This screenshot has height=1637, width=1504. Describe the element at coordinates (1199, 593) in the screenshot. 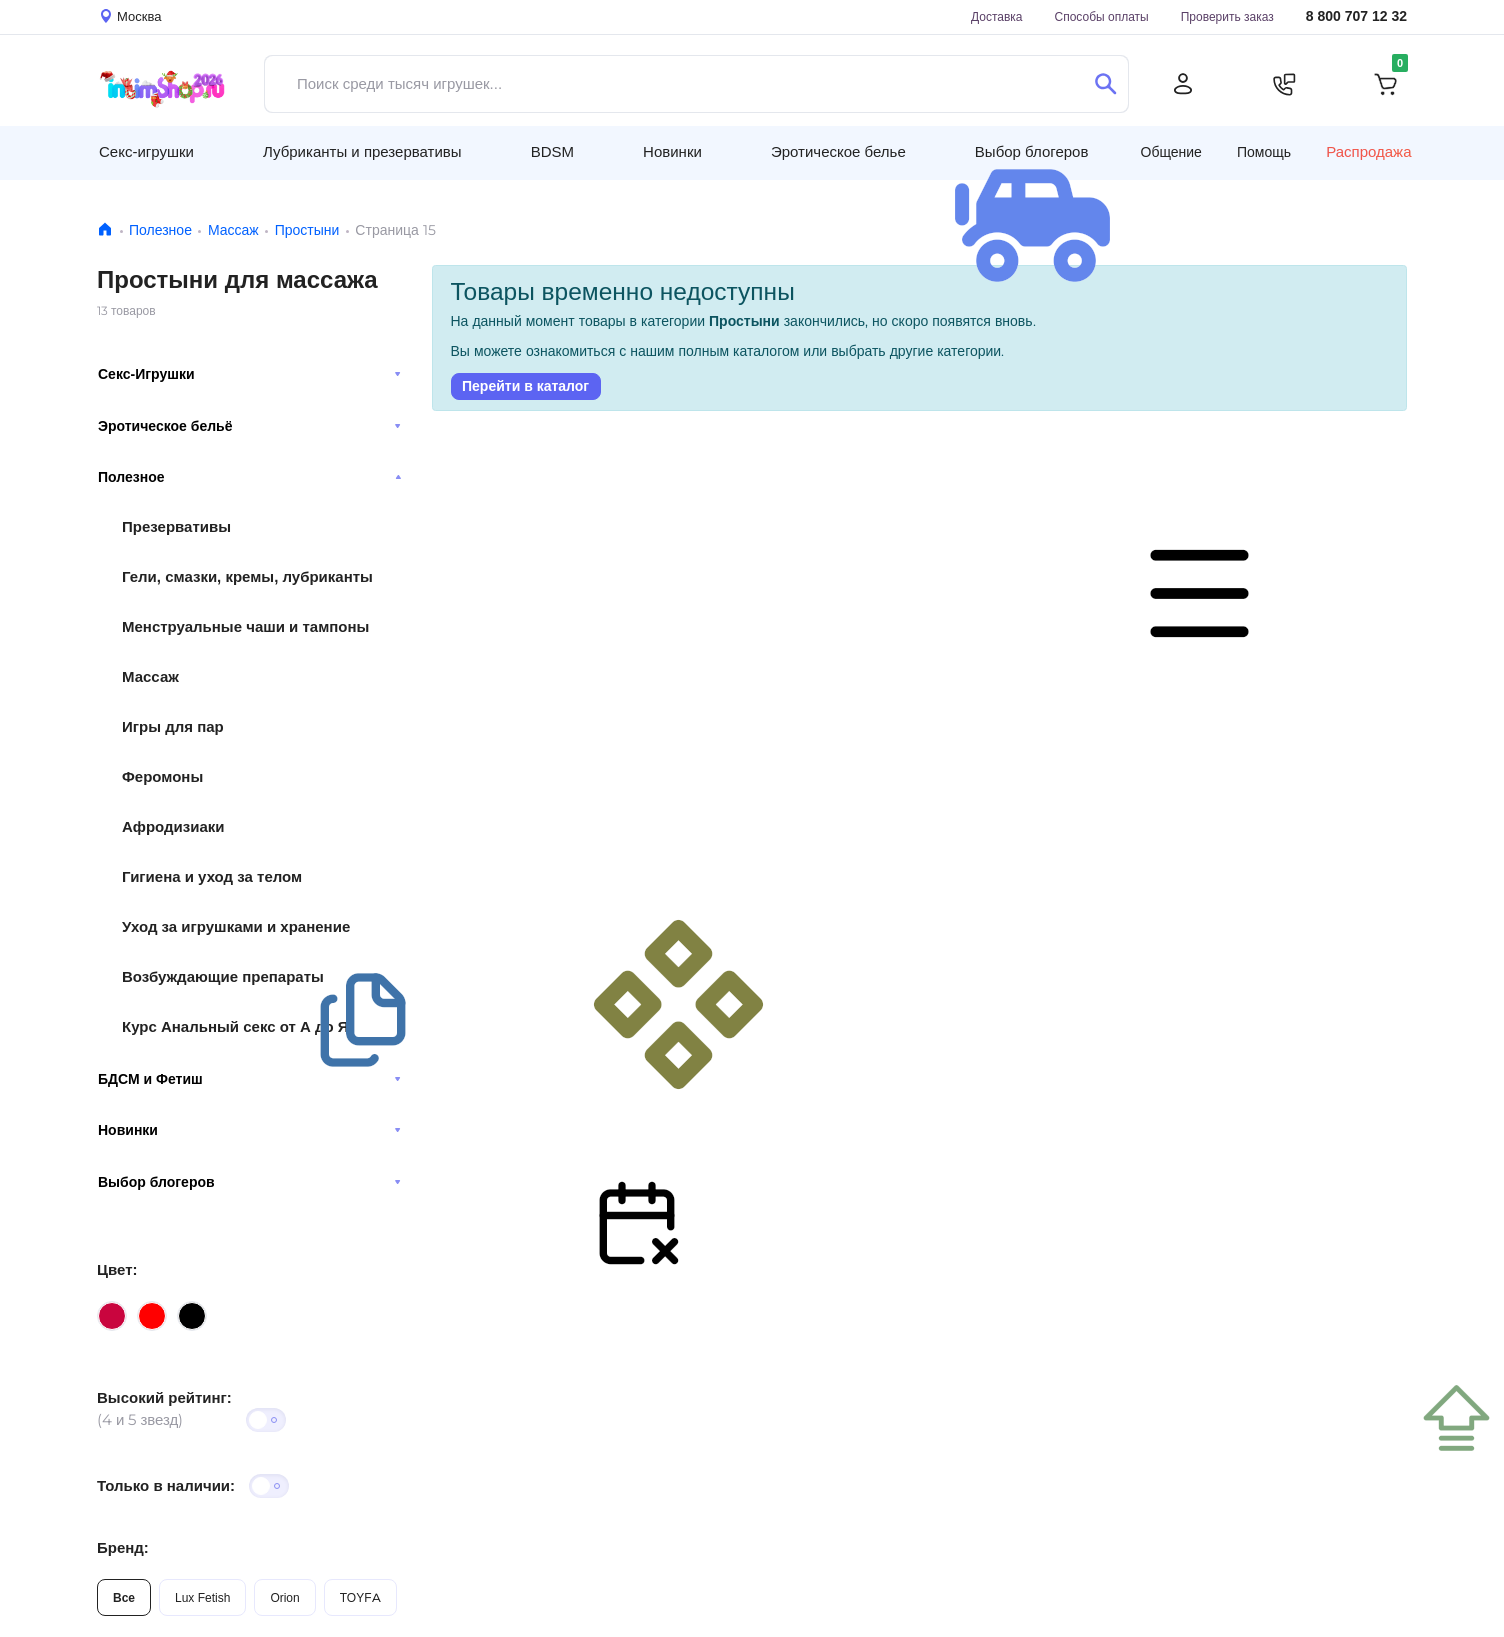

I see `open navigation menu` at that location.